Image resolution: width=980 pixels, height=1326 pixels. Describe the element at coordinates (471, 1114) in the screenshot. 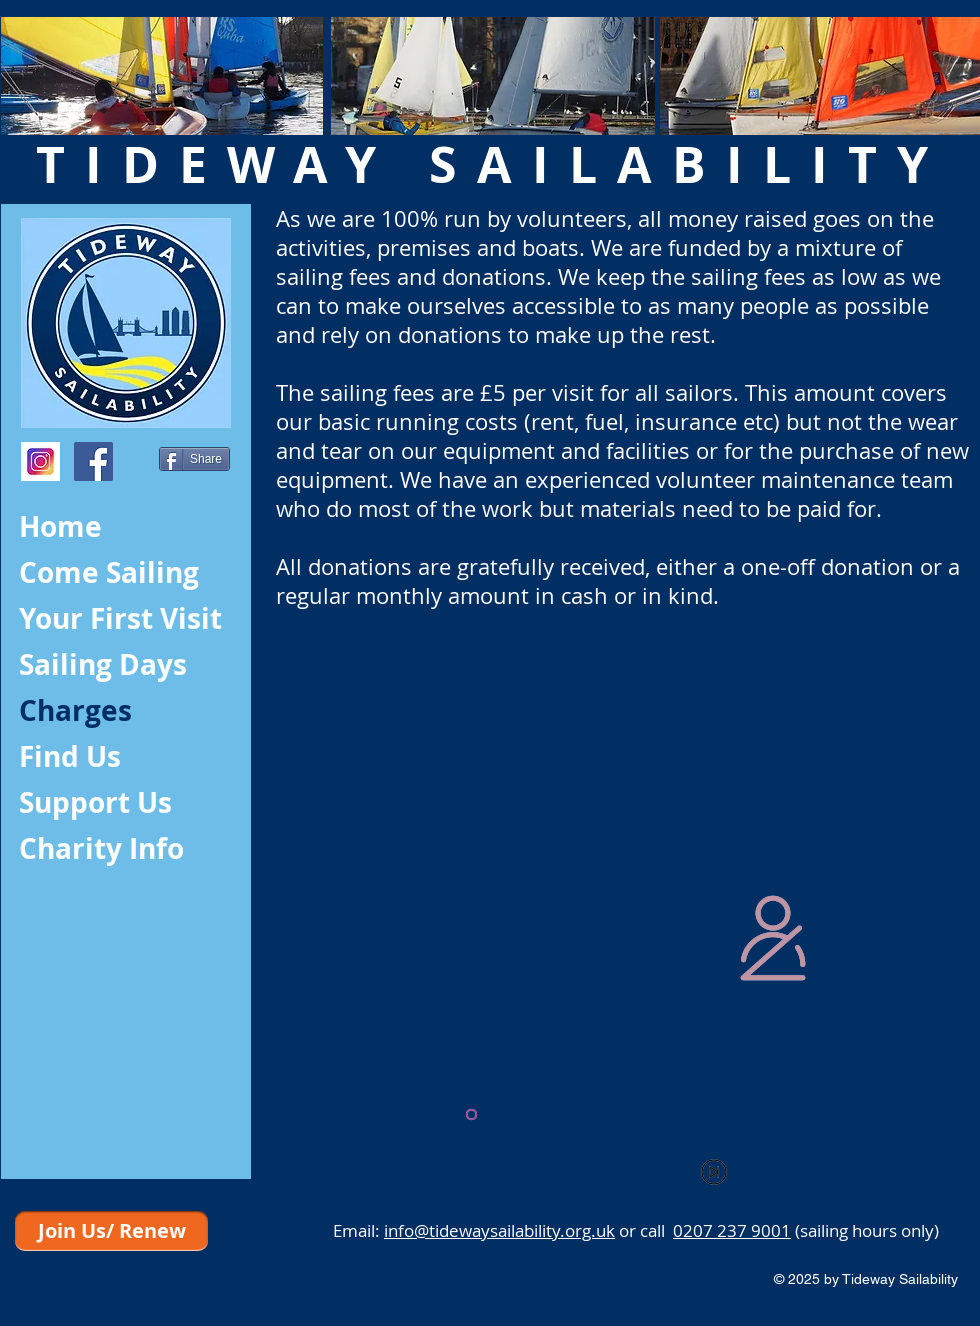

I see `indicates an unselected or inactive radio button option` at that location.